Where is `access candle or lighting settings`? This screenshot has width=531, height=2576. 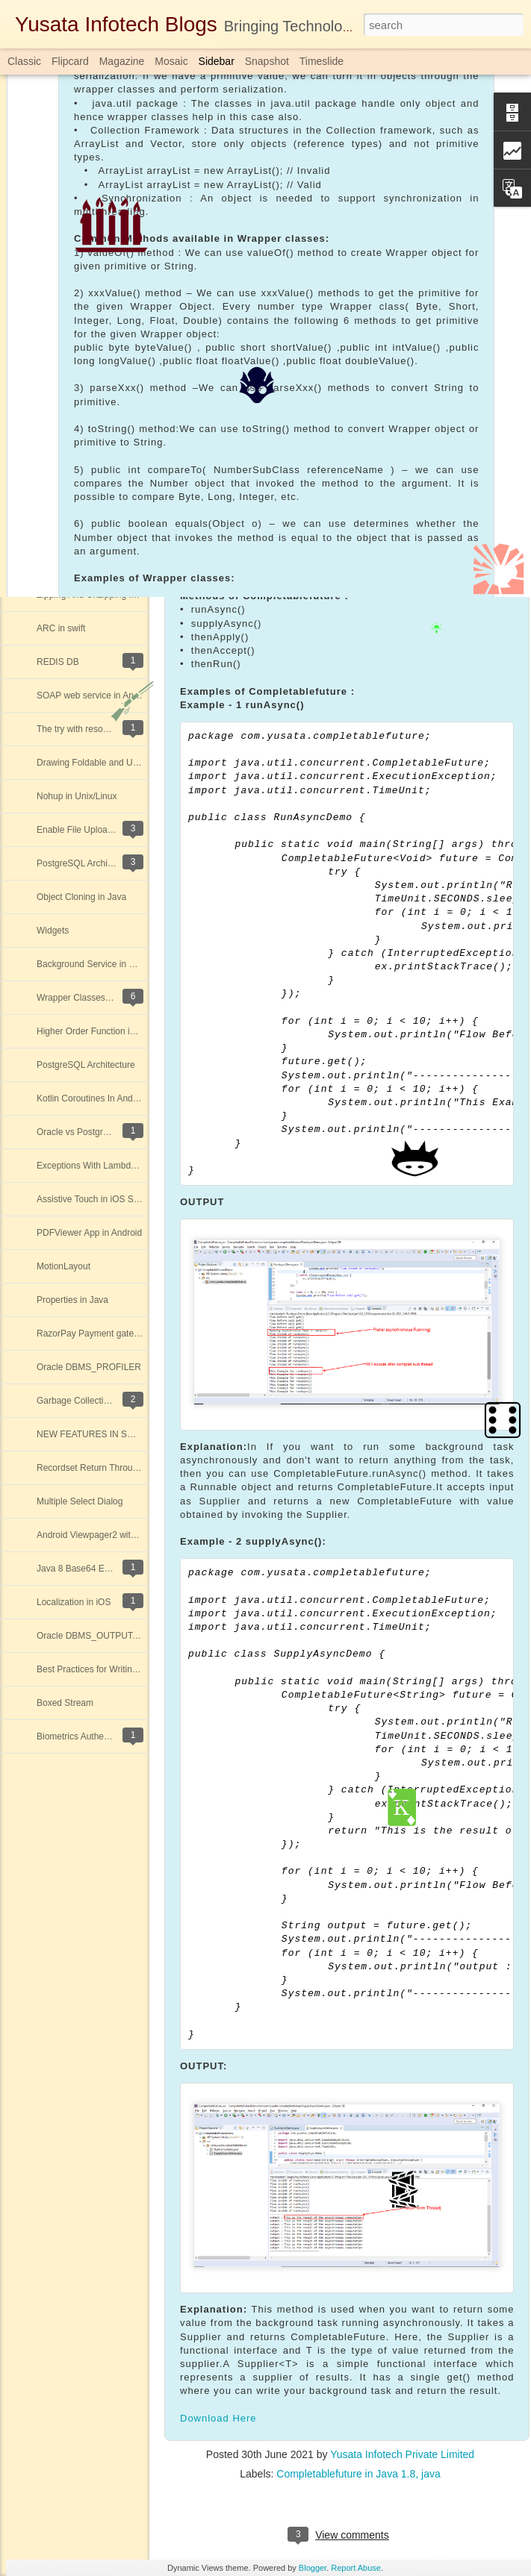
access candle or lighting settings is located at coordinates (111, 217).